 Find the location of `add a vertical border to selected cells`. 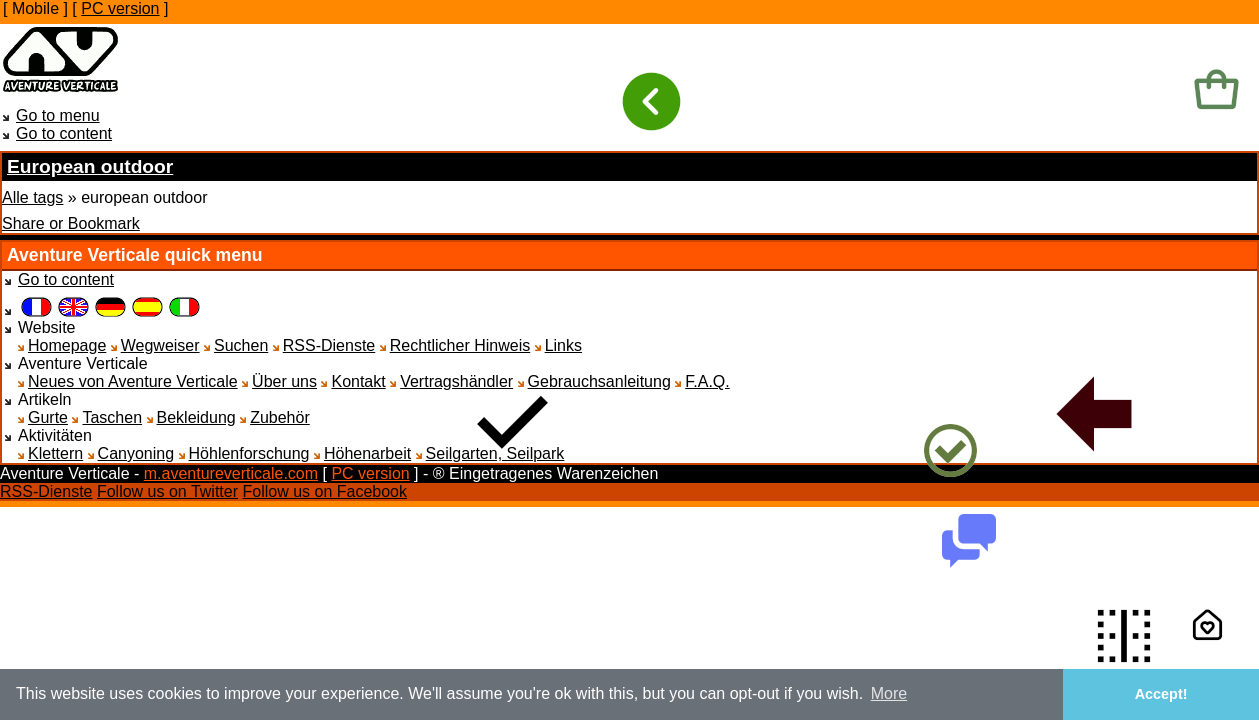

add a vertical border to selected cells is located at coordinates (1124, 636).